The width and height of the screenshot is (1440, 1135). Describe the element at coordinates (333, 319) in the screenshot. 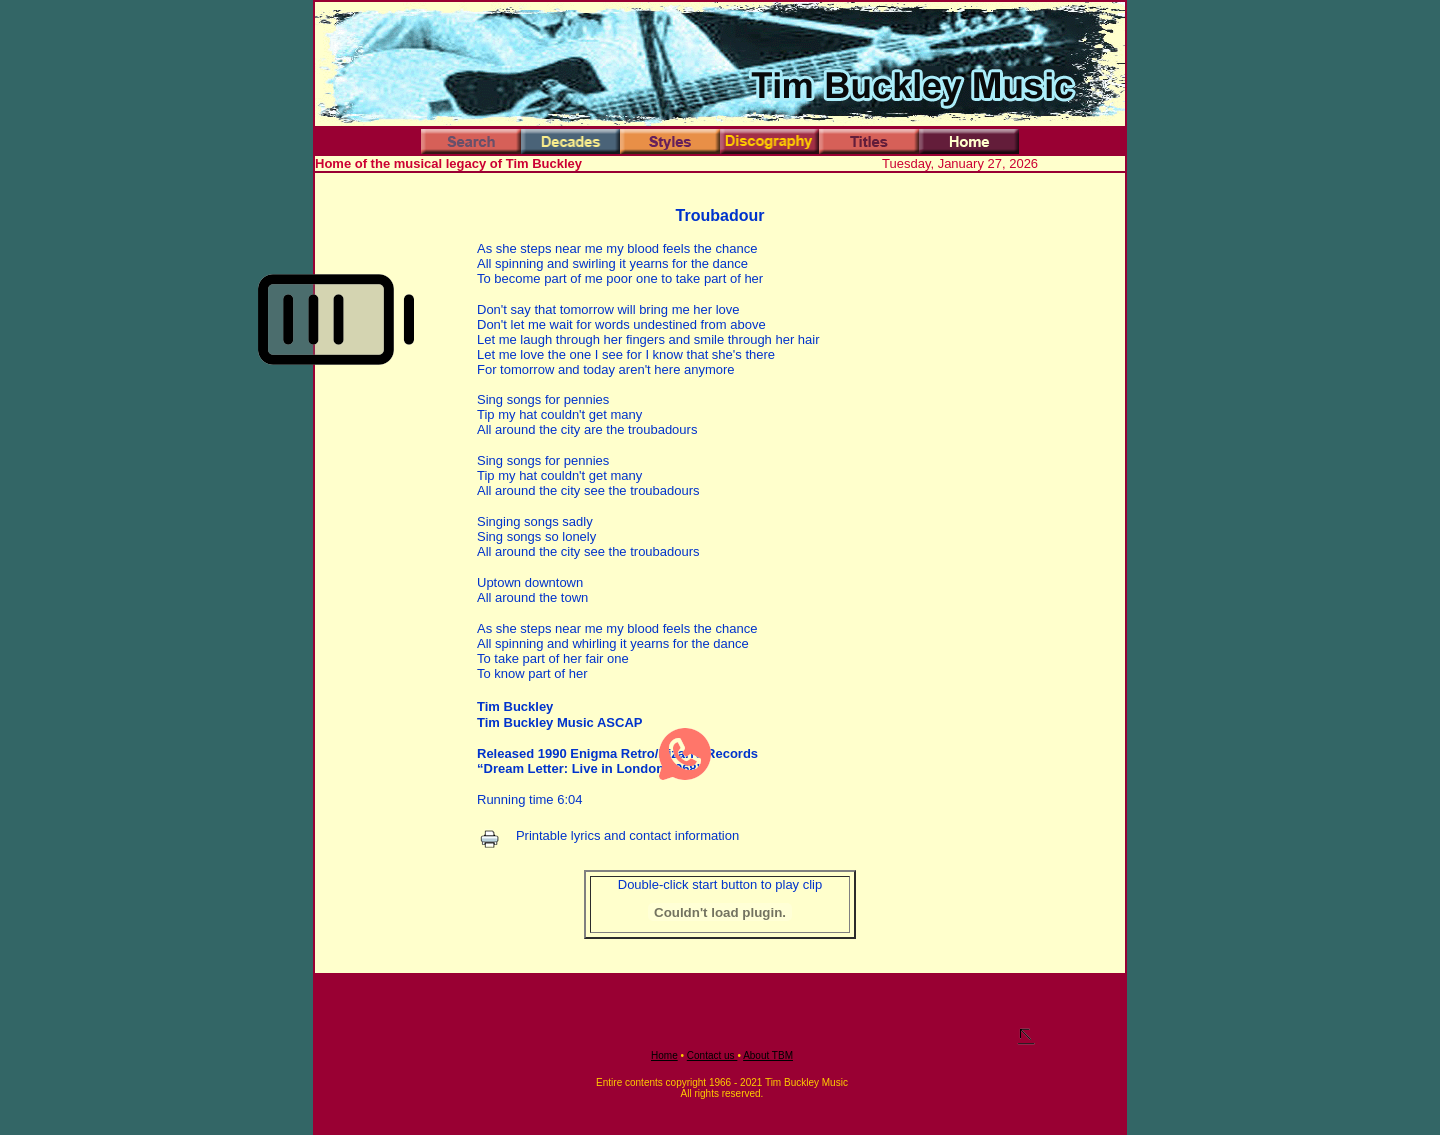

I see `indicates high battery level` at that location.